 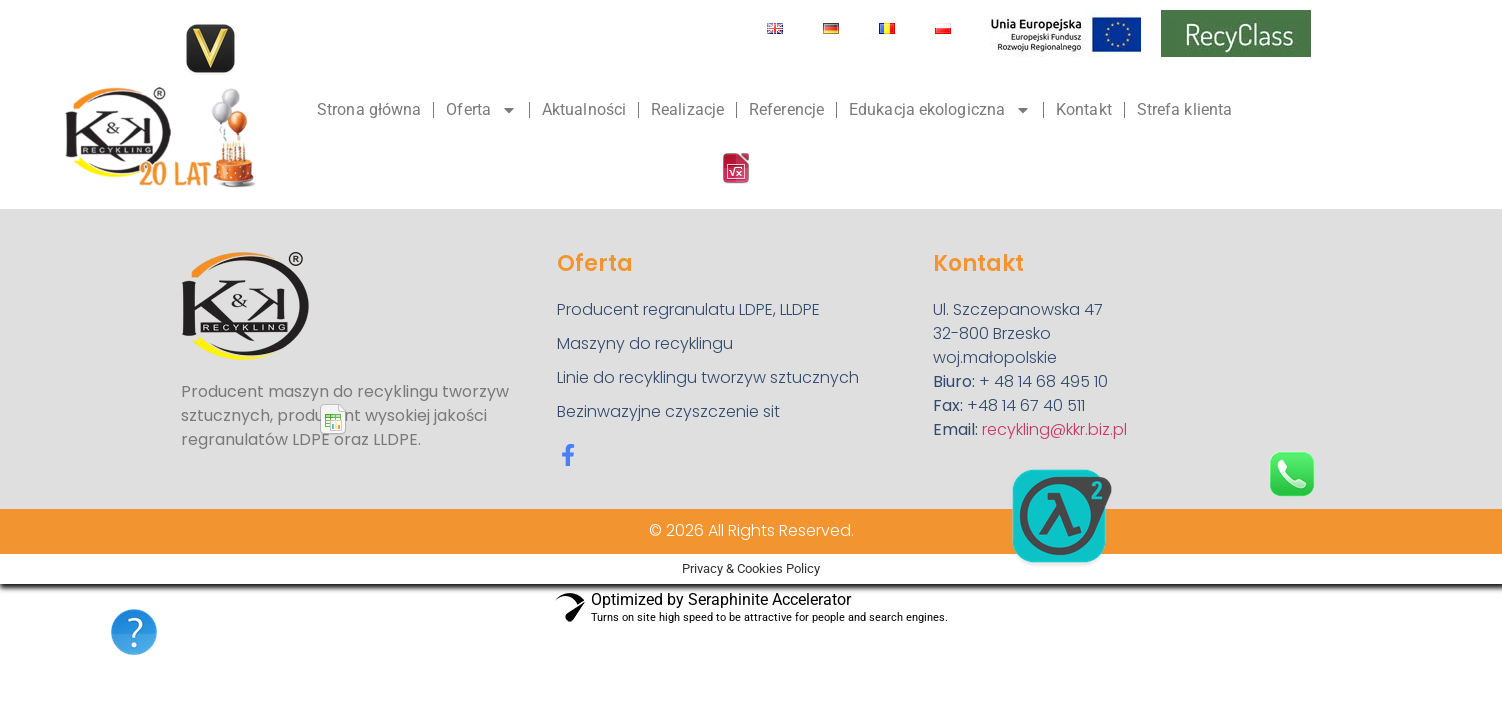 I want to click on open the phone app to make a call, so click(x=1292, y=474).